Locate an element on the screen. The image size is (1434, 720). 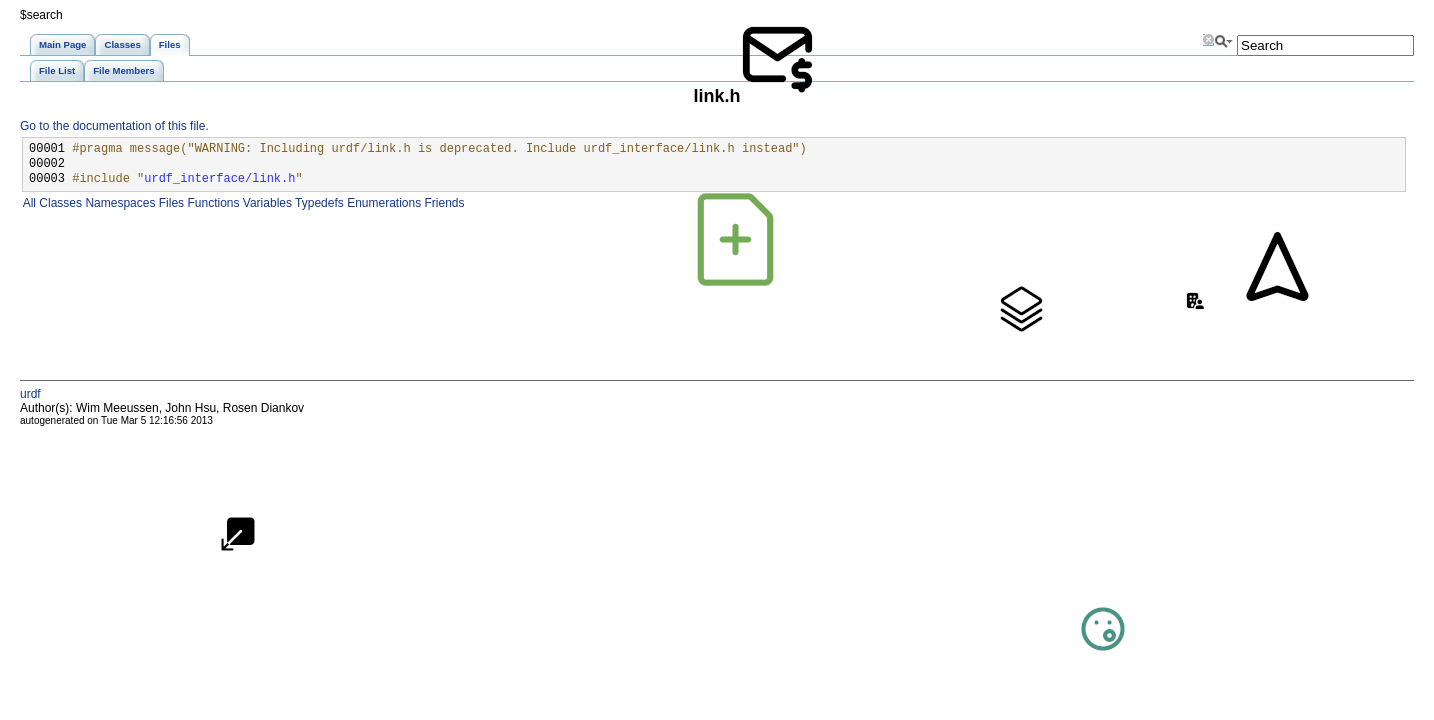
add a new file is located at coordinates (735, 239).